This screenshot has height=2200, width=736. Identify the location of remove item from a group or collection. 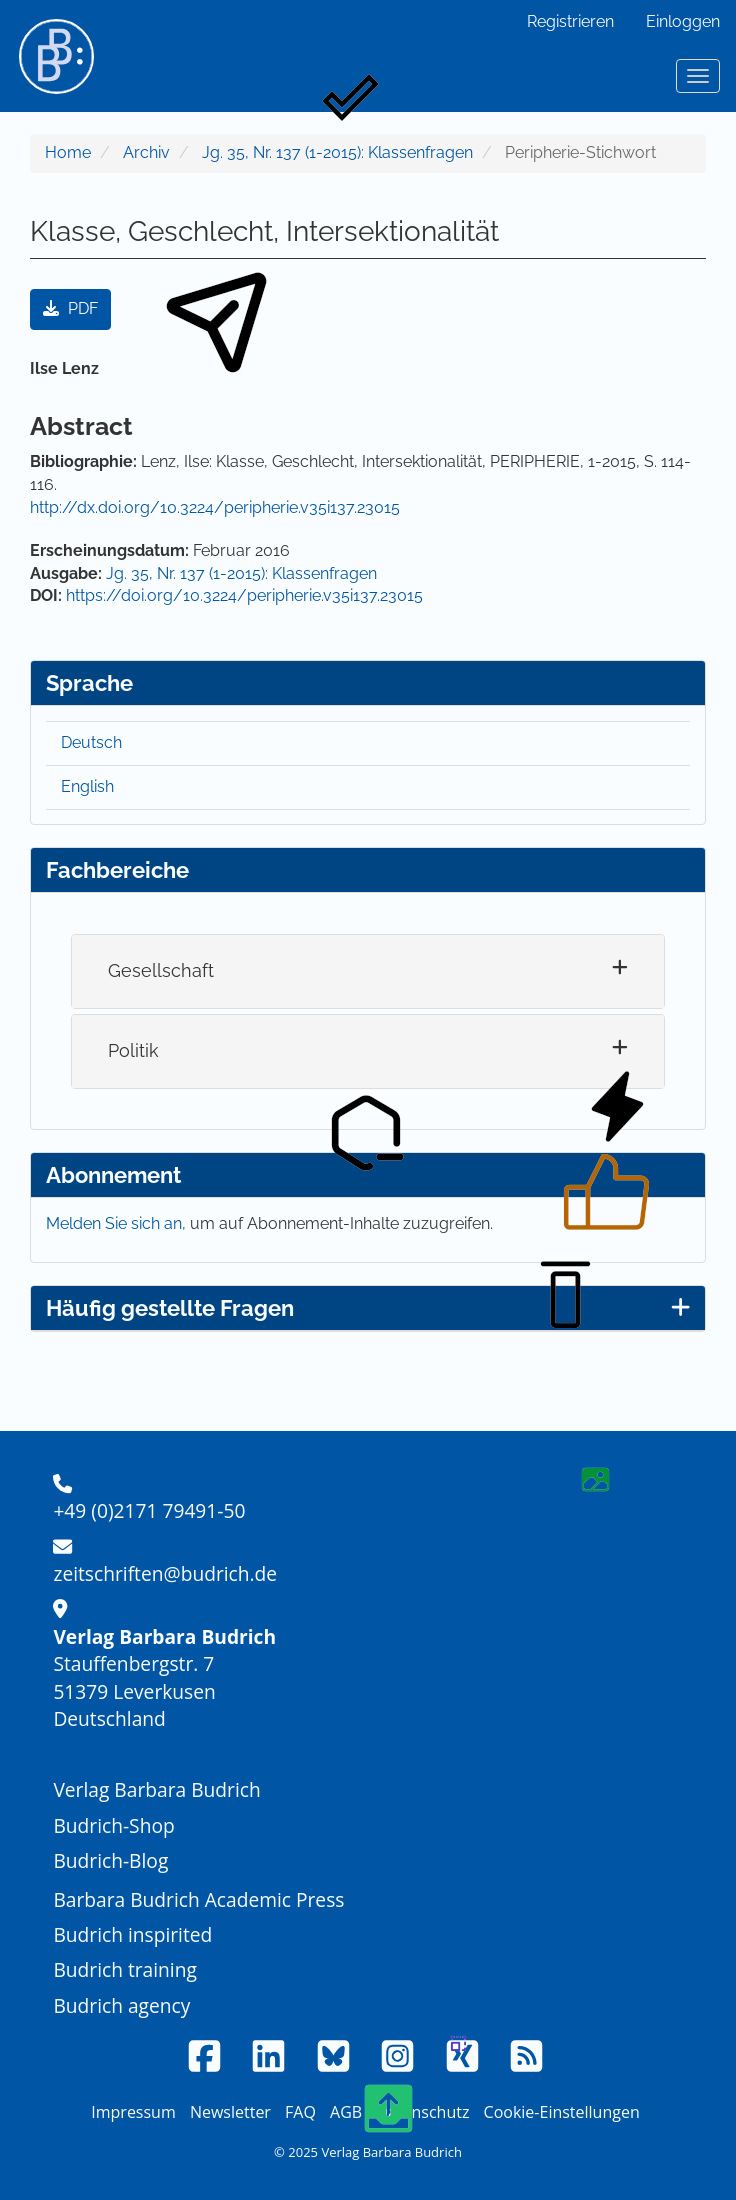
(366, 1133).